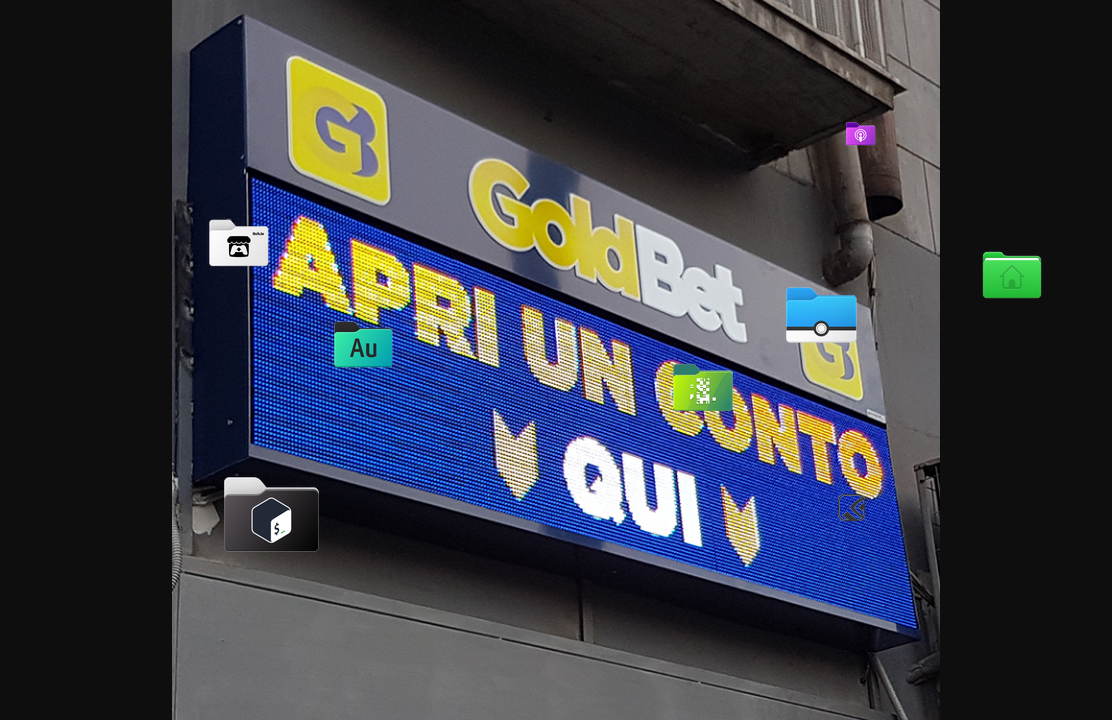 Image resolution: width=1112 pixels, height=720 pixels. What do you see at coordinates (363, 346) in the screenshot?
I see `open Adobe Audition project files folder` at bounding box center [363, 346].